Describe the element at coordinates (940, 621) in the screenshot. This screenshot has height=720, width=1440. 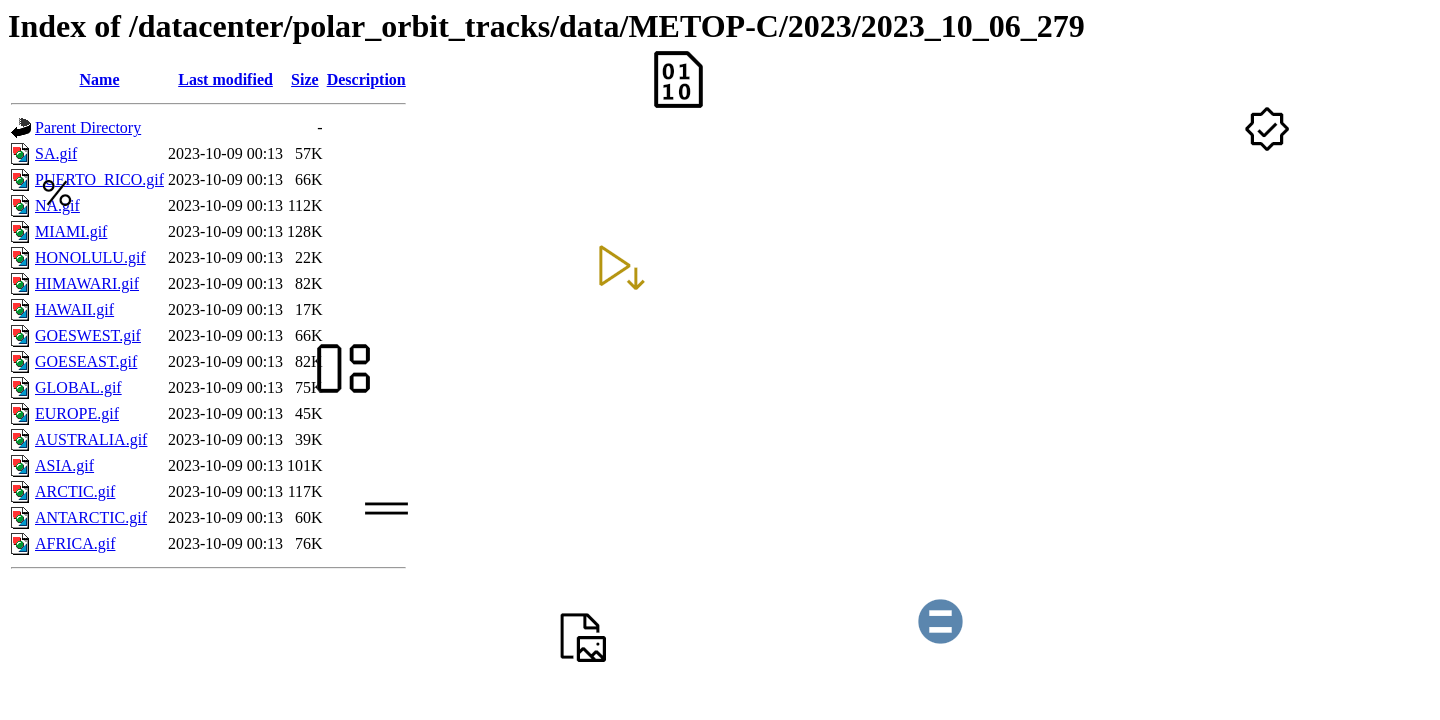
I see `set a conditional breakpoint in the debugger` at that location.